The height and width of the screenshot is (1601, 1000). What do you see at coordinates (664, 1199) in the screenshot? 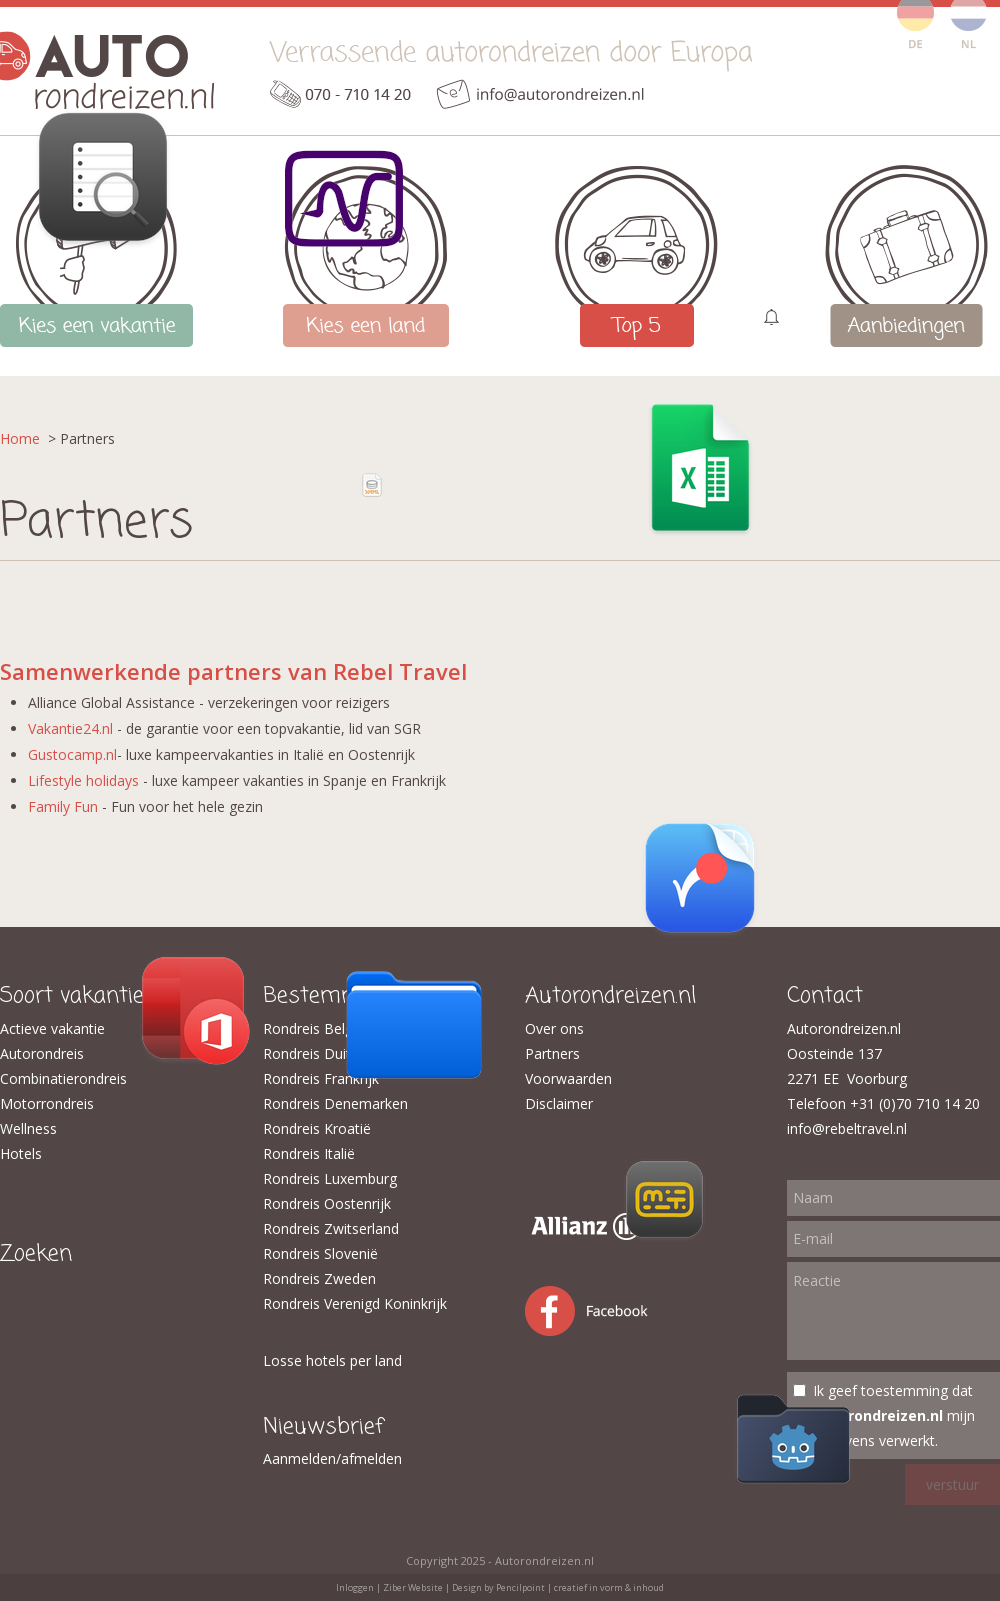
I see `open monkeytype typing test app` at bounding box center [664, 1199].